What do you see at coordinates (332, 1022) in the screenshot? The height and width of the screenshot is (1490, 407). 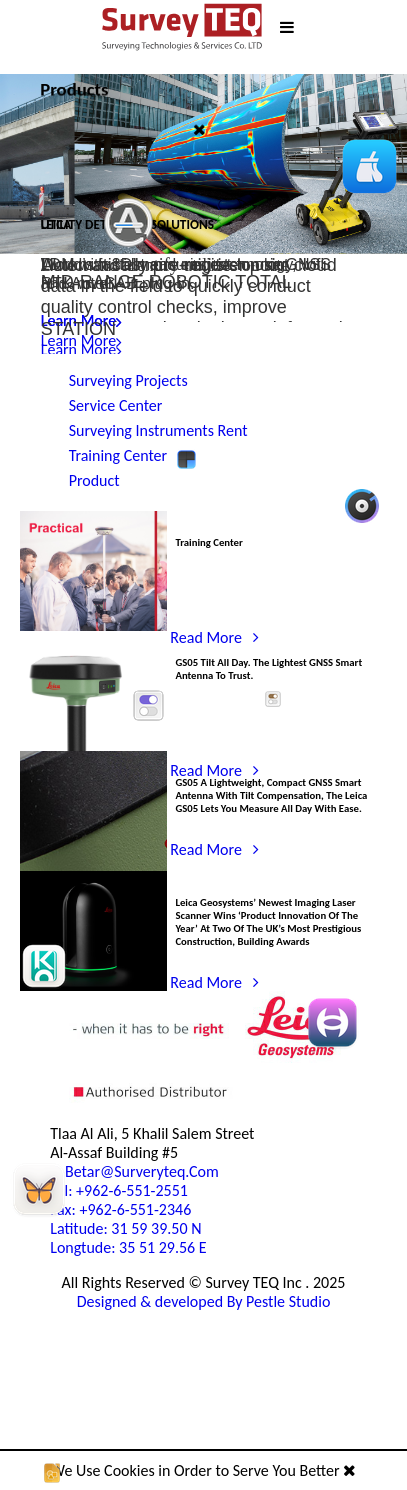 I see `open HyperPlay gaming launcher` at bounding box center [332, 1022].